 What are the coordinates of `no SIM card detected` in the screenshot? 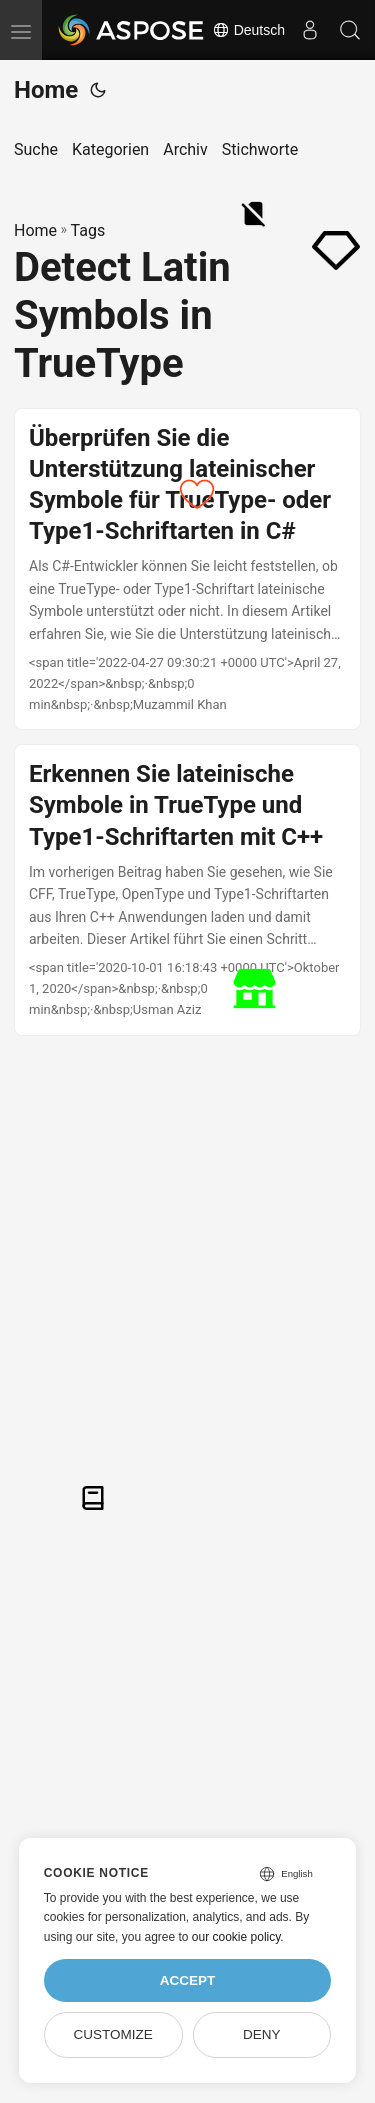 It's located at (253, 213).